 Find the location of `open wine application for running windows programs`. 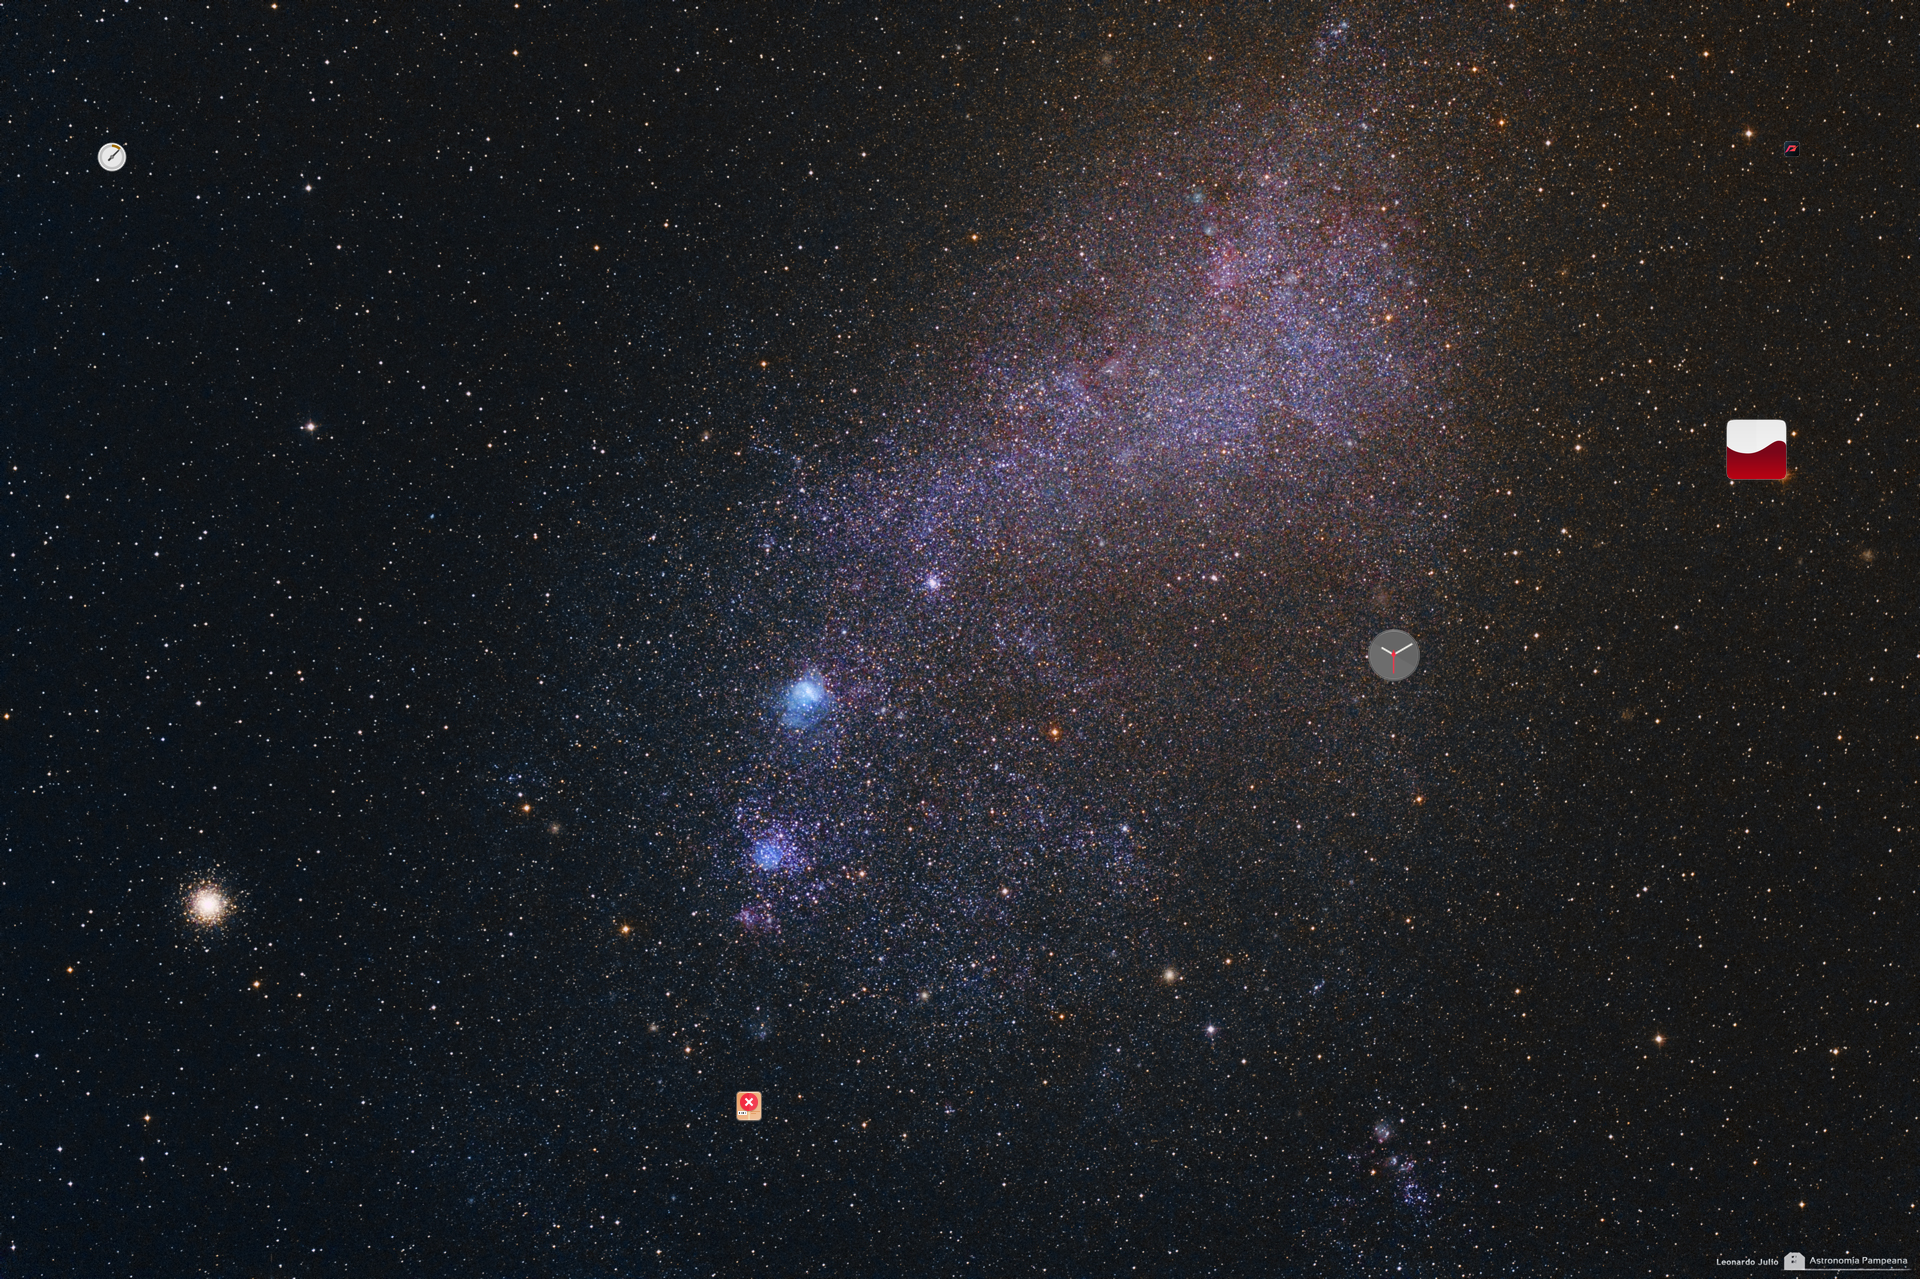

open wine application for running windows programs is located at coordinates (1756, 449).